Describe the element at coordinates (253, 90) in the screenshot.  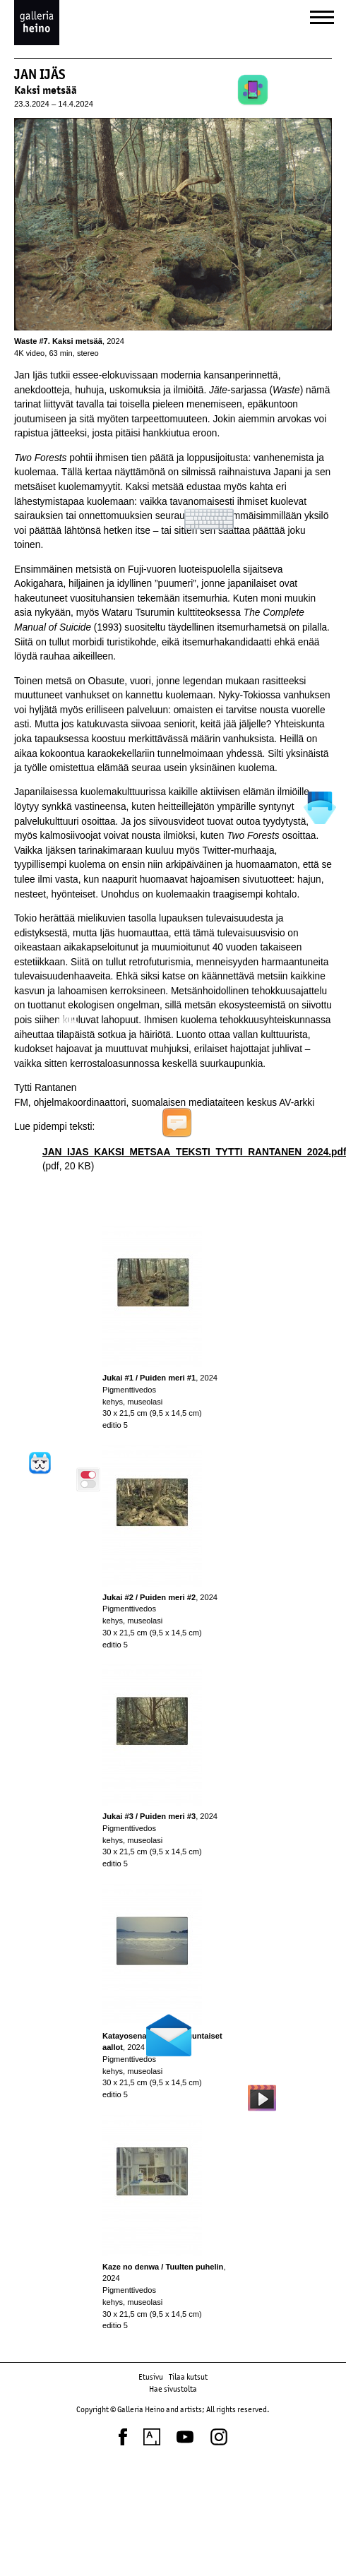
I see `launch guiscrcpy android screen mirroring app` at that location.